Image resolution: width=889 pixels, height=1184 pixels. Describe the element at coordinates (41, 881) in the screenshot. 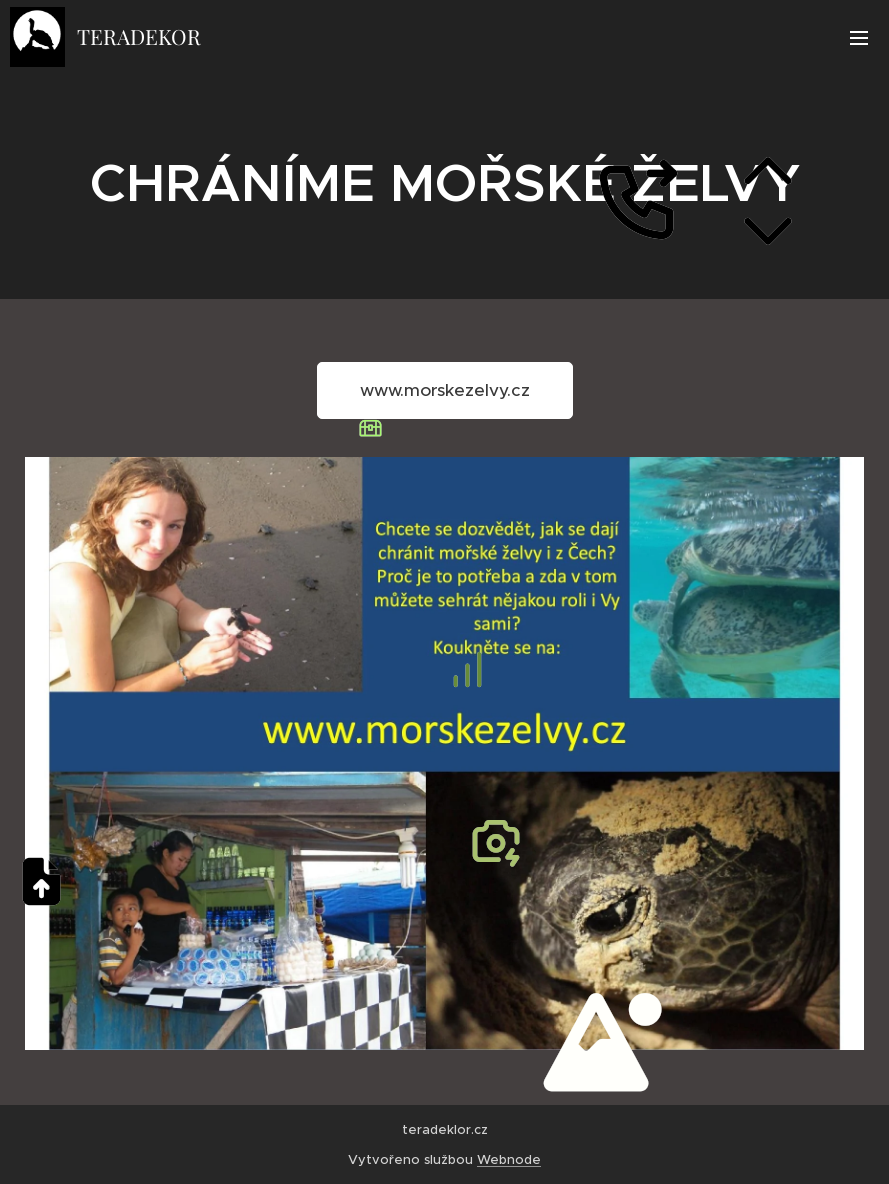

I see `upload a file` at that location.